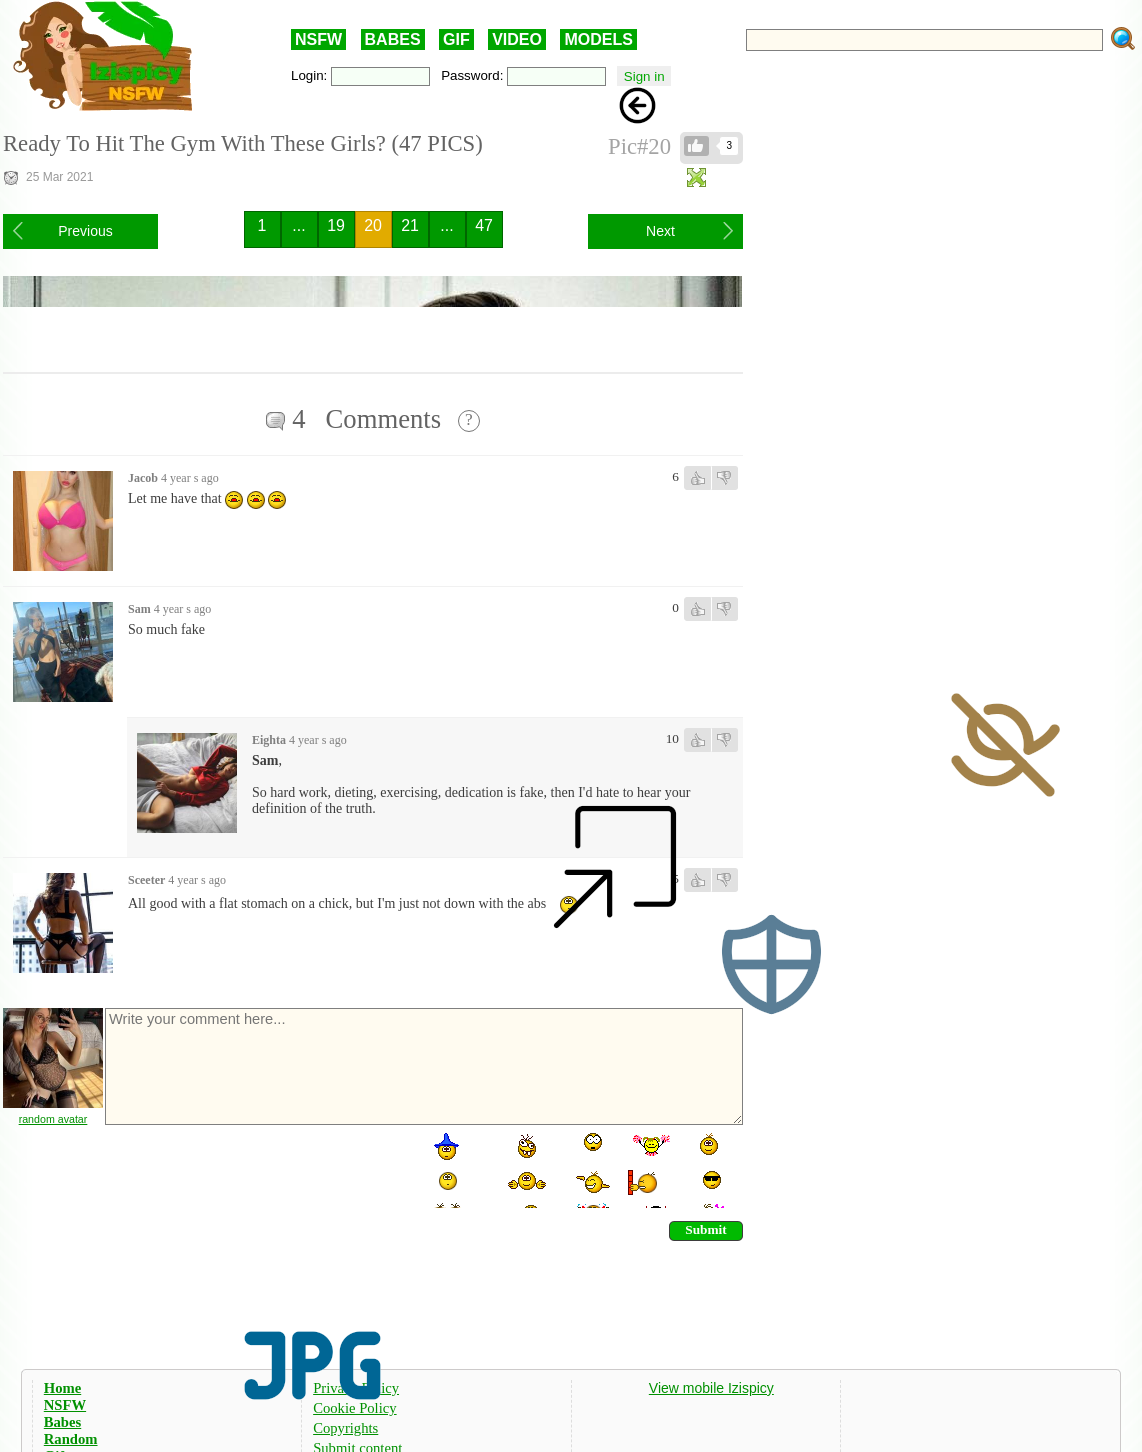 The width and height of the screenshot is (1142, 1452). I want to click on import or bring content into the current view, so click(615, 867).